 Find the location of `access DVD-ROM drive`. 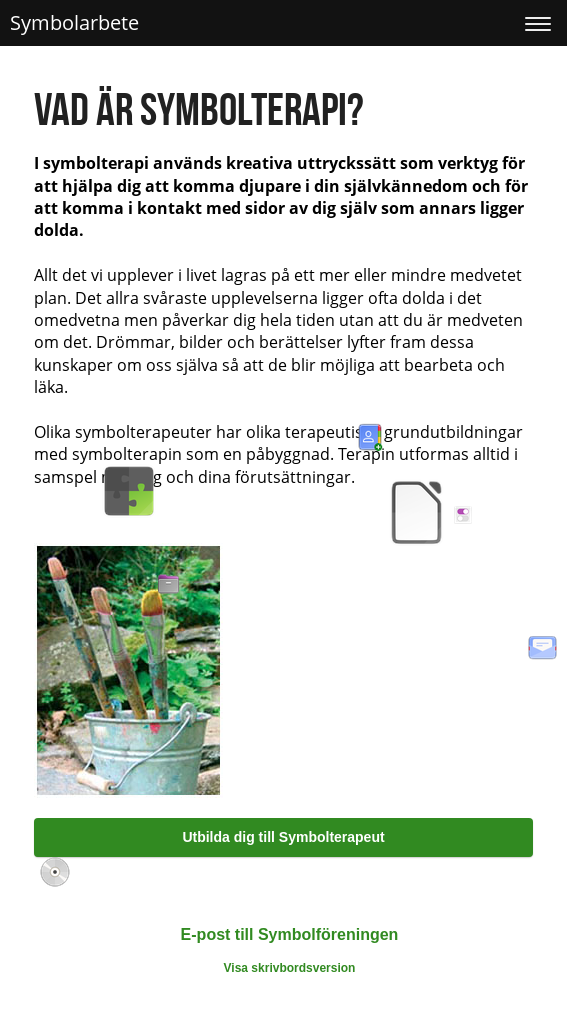

access DVD-ROM drive is located at coordinates (55, 872).